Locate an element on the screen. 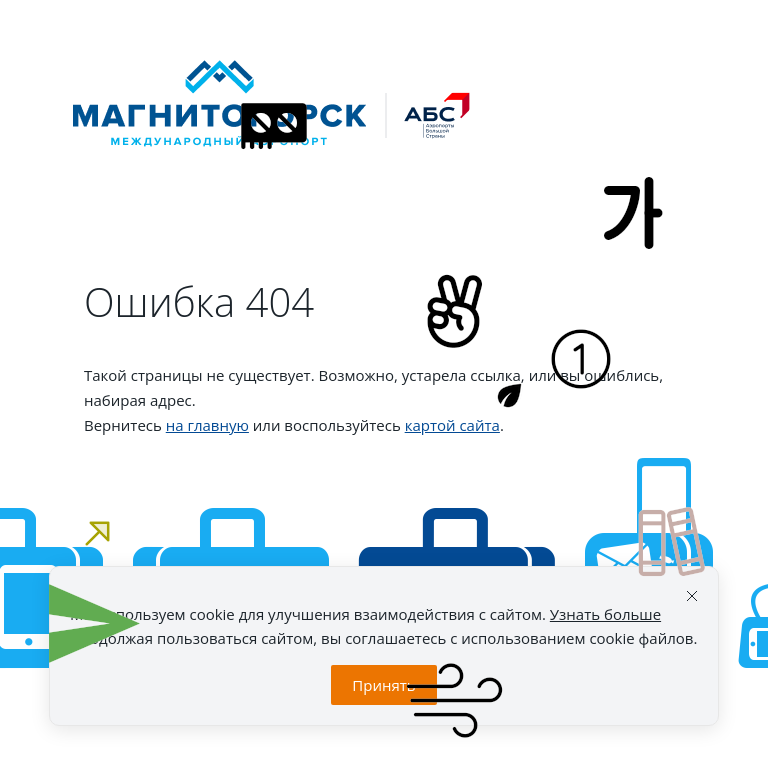  enable eco-friendly or power-saving mode is located at coordinates (509, 395).